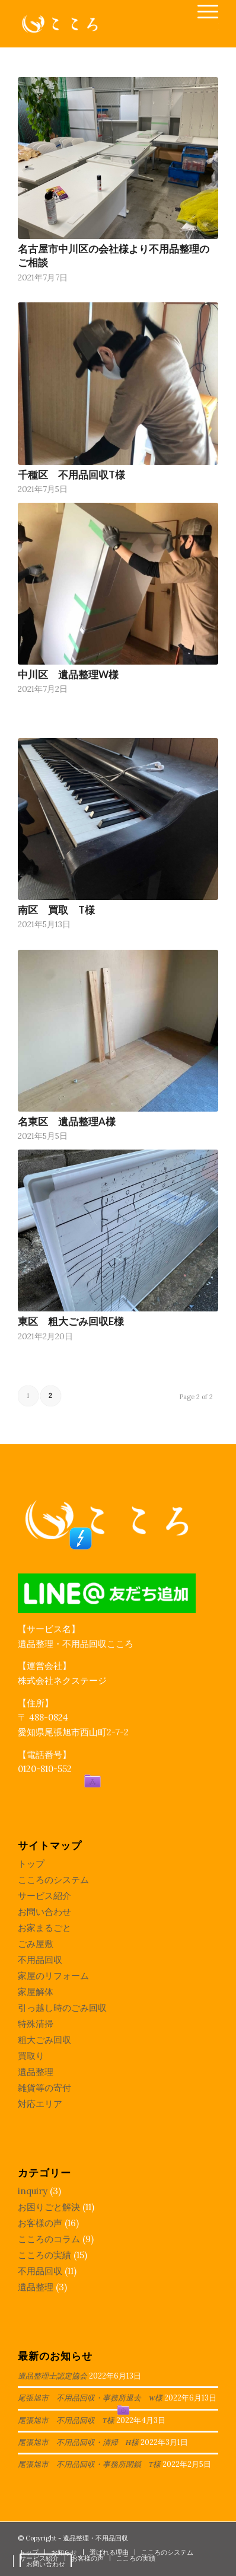  I want to click on access temporary files folder, so click(123, 2410).